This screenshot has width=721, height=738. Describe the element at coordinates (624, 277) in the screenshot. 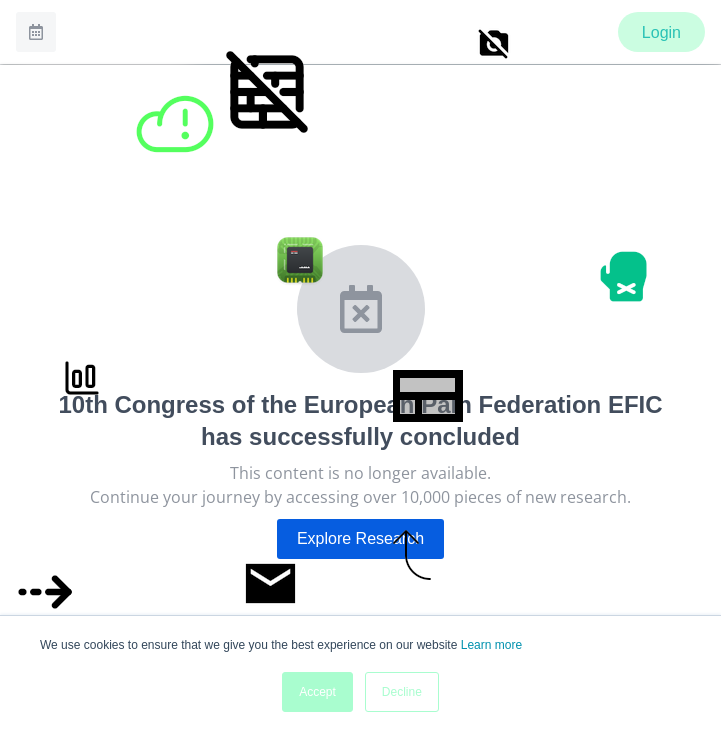

I see `access boxing or combat sports content` at that location.